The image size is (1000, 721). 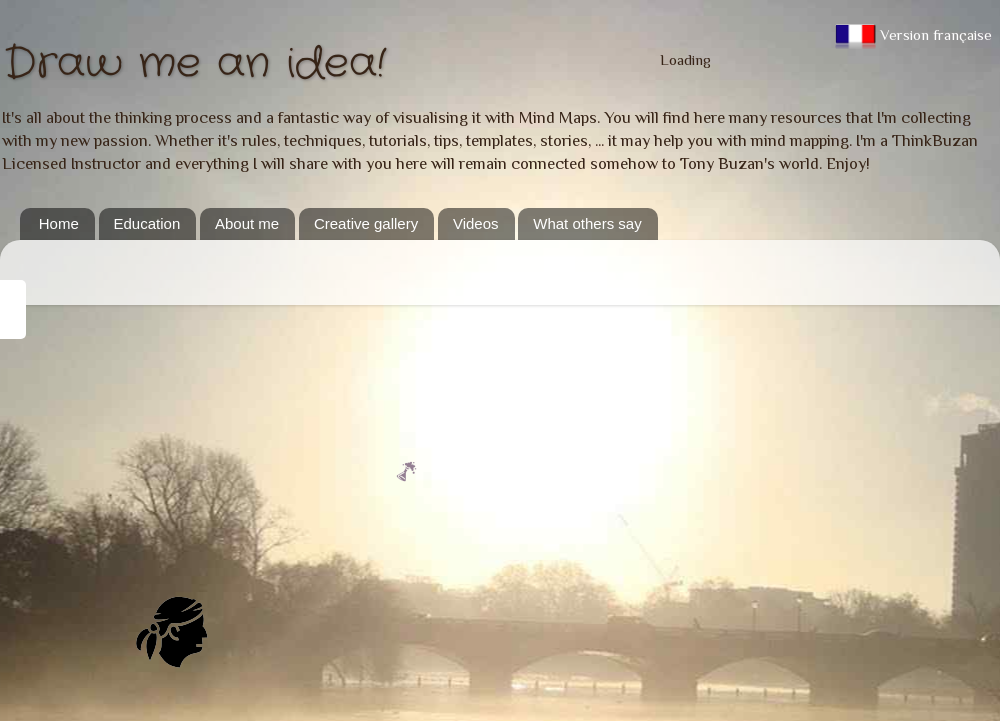 I want to click on access alchemy or crafting features, so click(x=406, y=471).